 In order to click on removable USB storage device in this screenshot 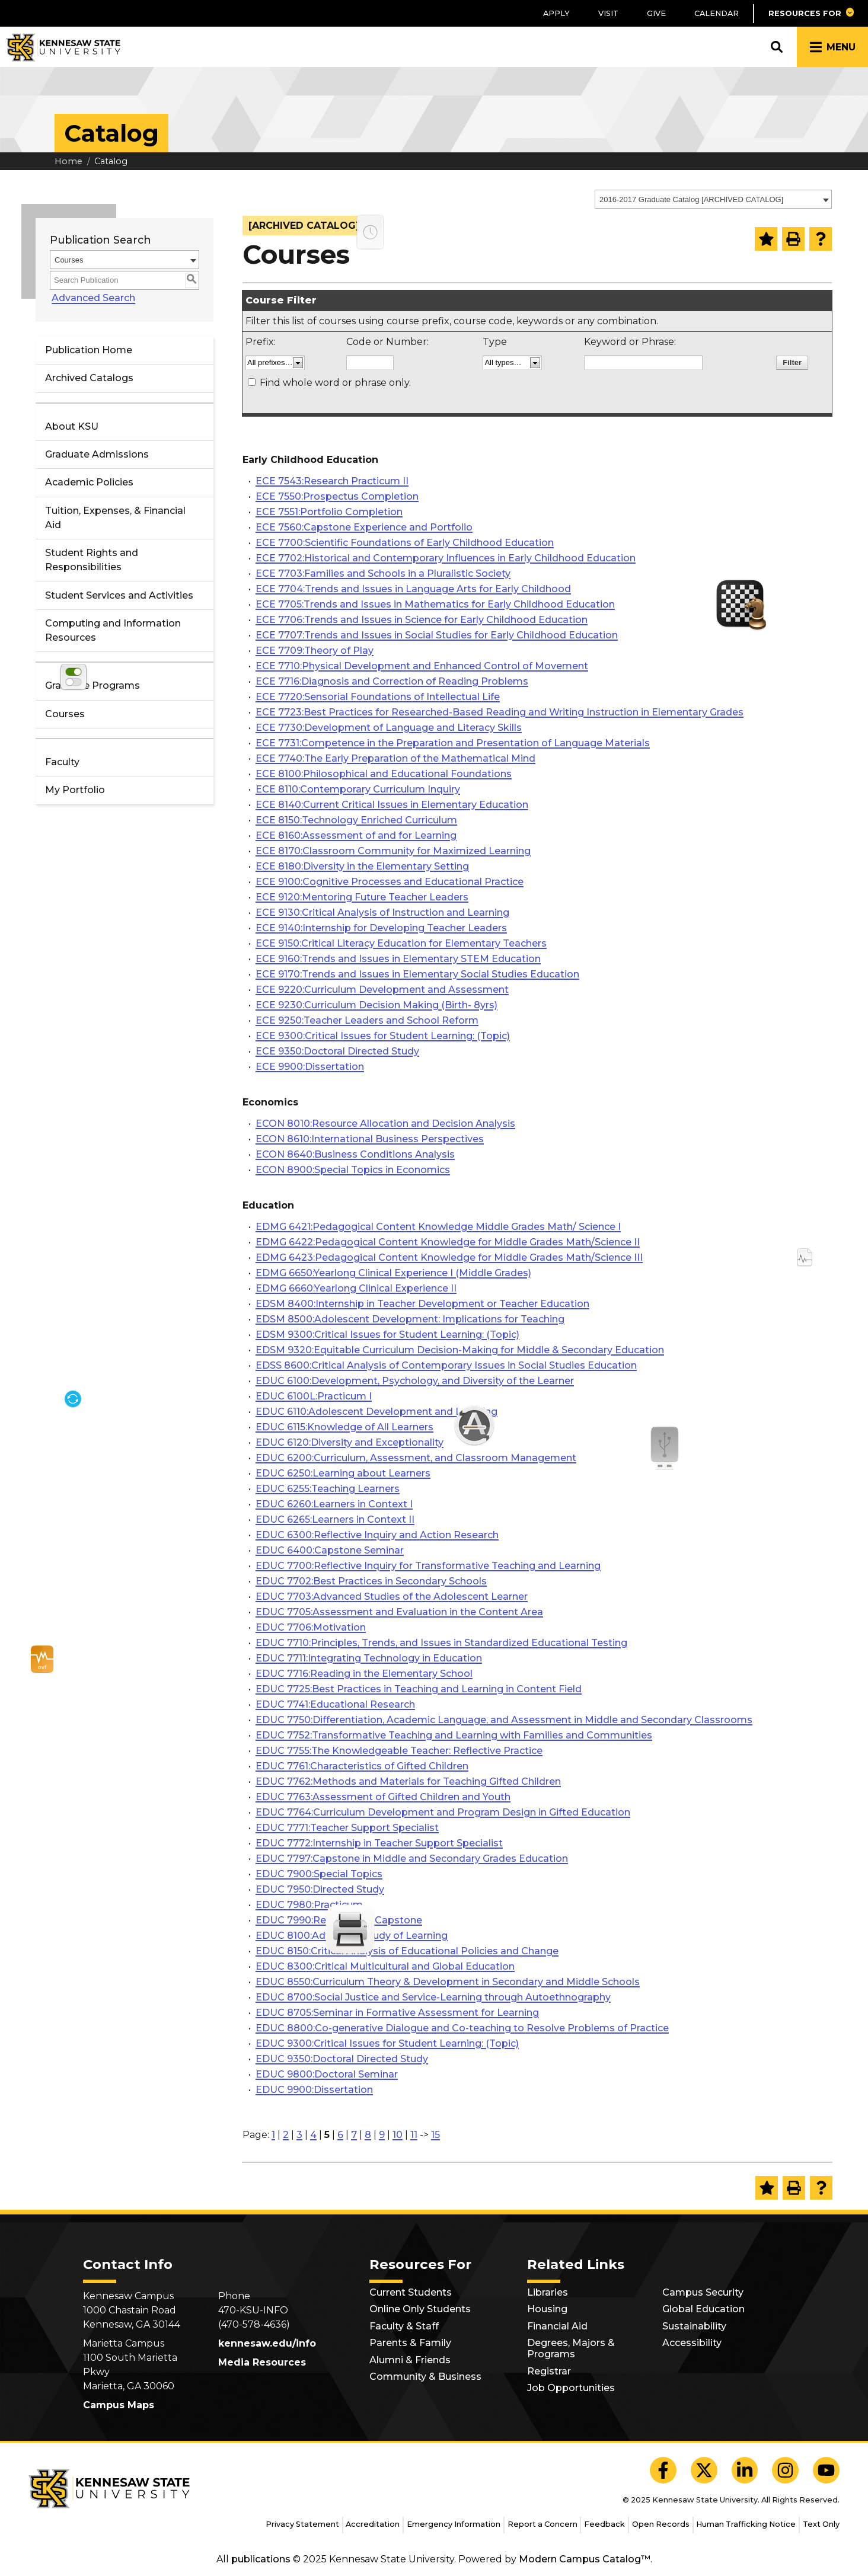, I will do `click(665, 1448)`.